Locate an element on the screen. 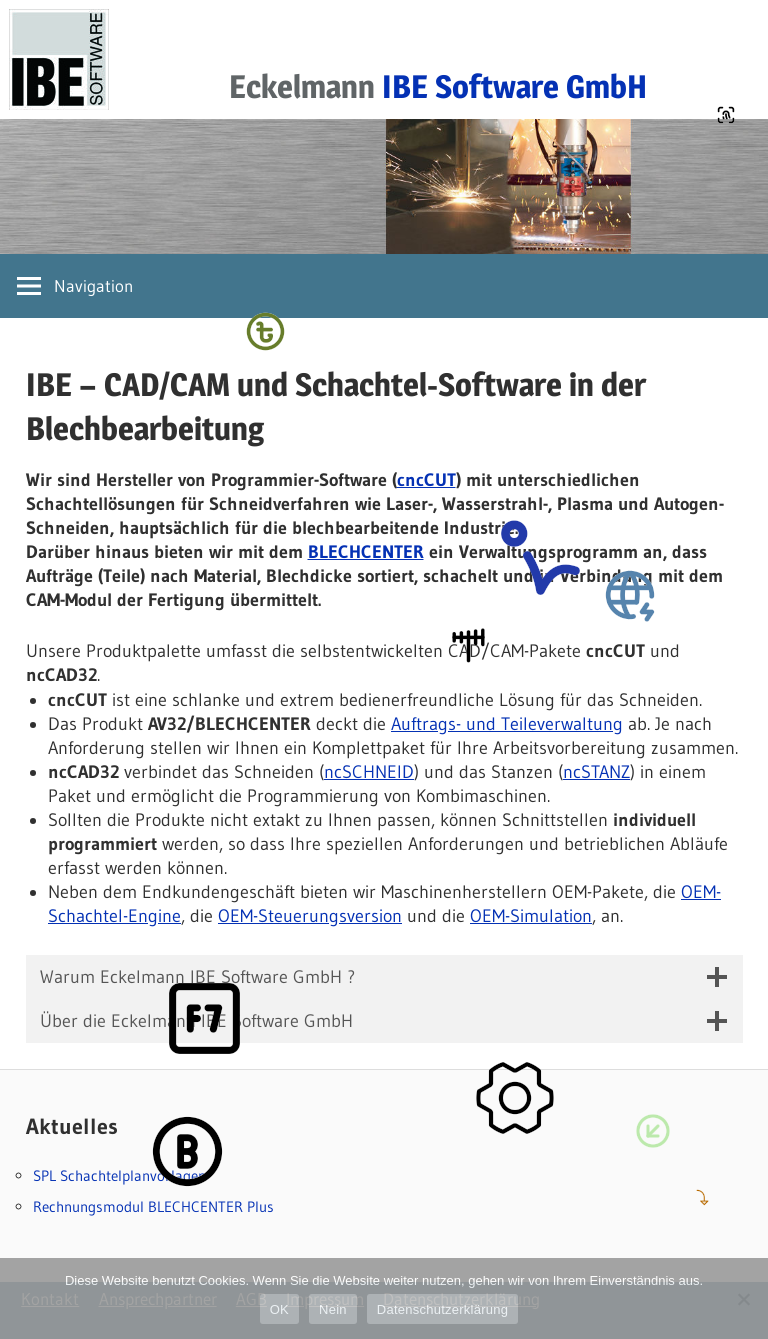 The width and height of the screenshot is (768, 1339). authenticate with fingerprint is located at coordinates (726, 115).